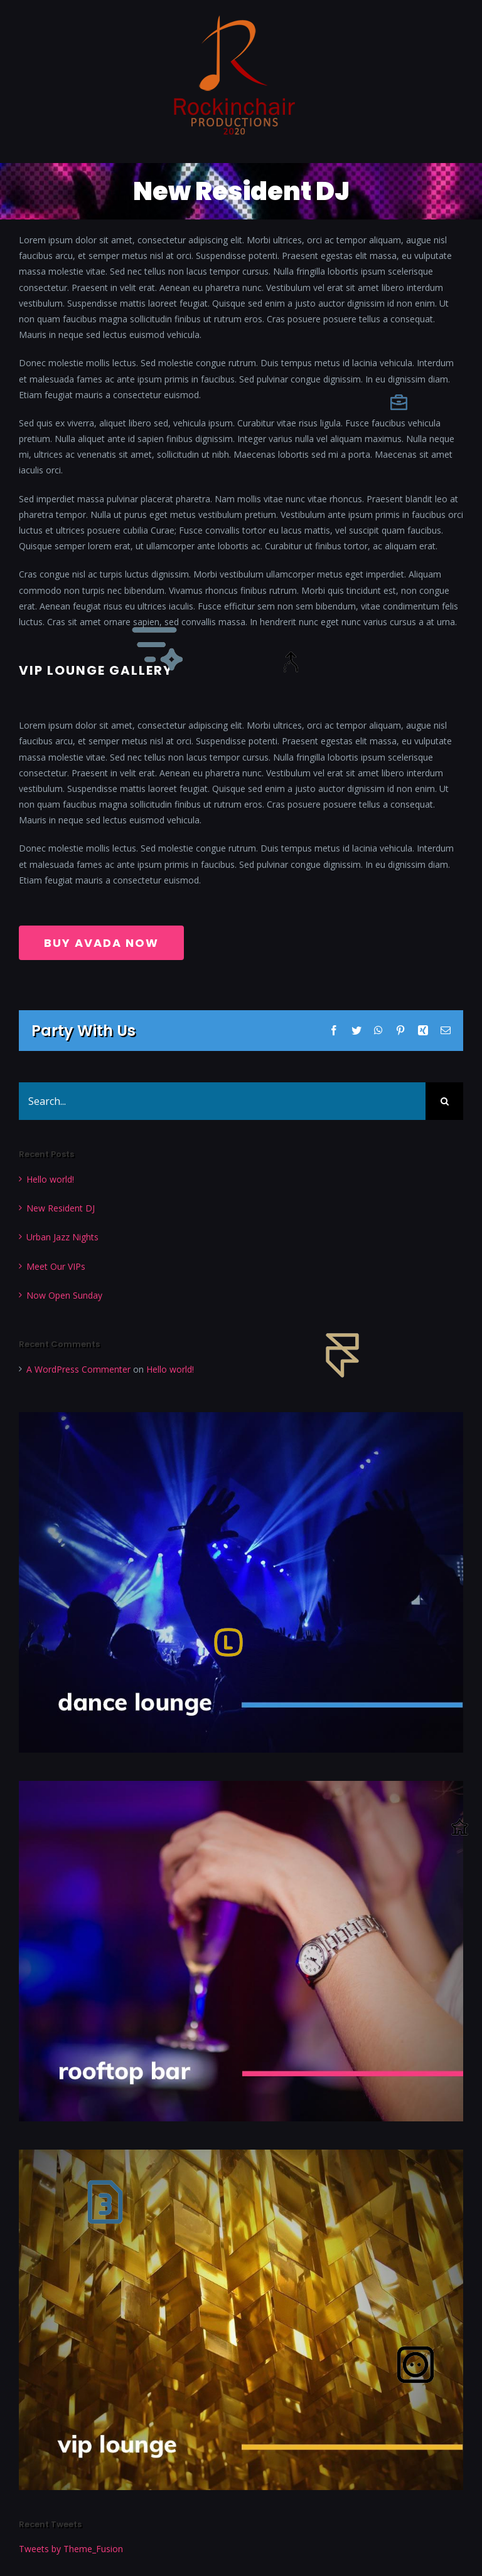 The height and width of the screenshot is (2576, 482). I want to click on apply AI-powered smart filters, so click(154, 645).